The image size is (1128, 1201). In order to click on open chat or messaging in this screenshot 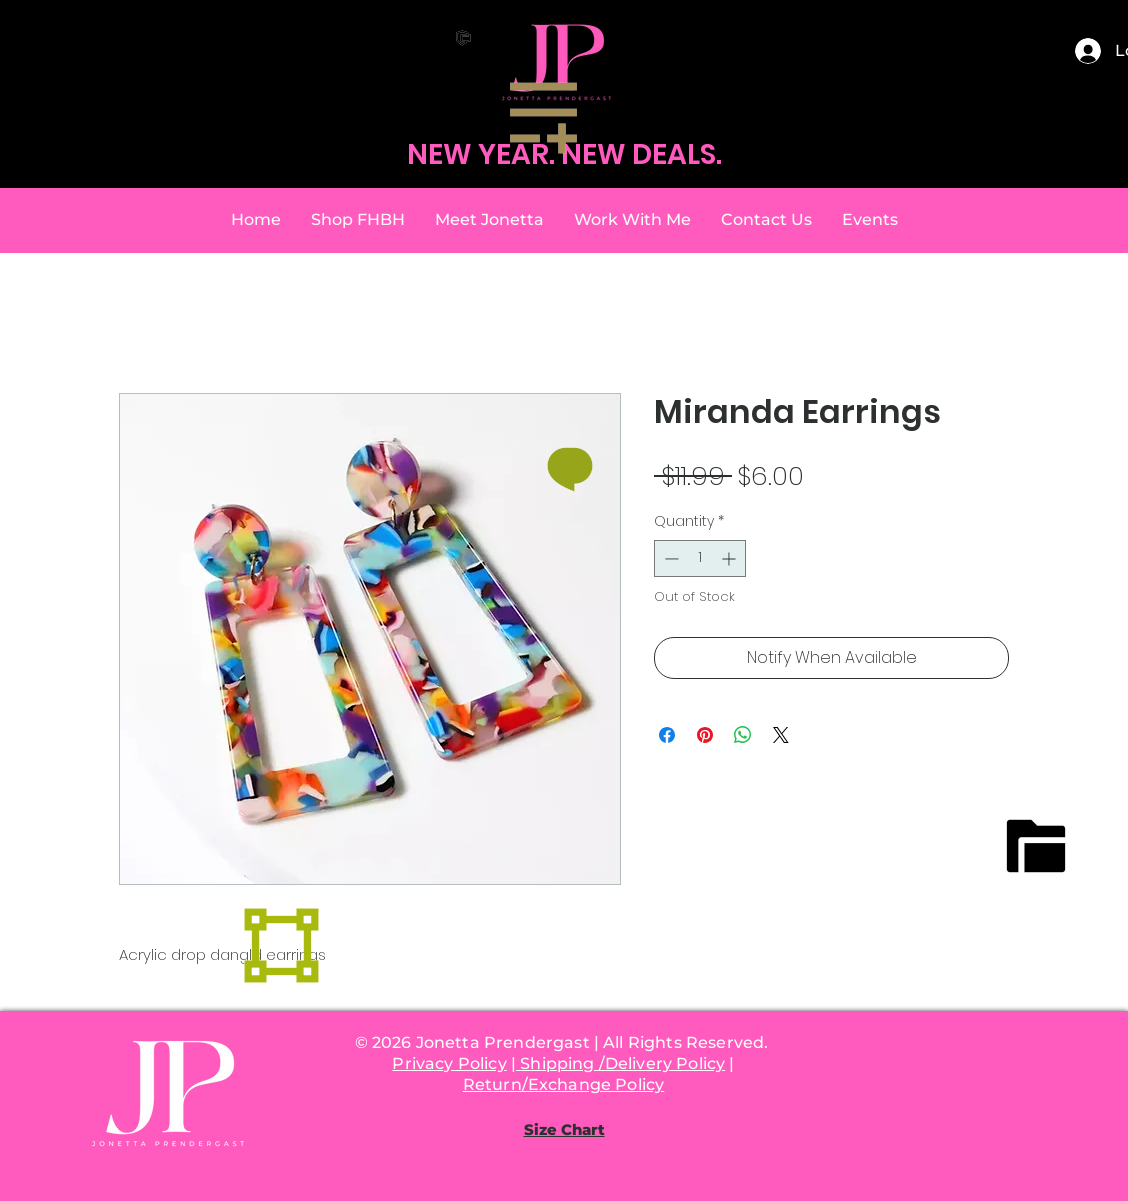, I will do `click(570, 468)`.